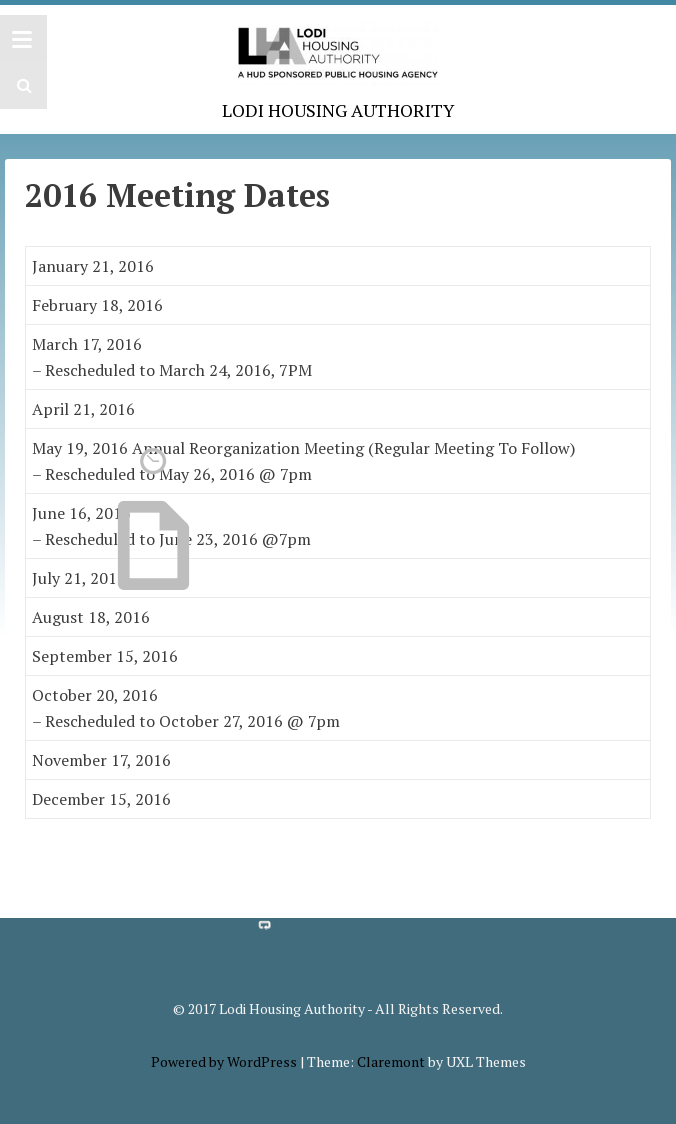 The width and height of the screenshot is (676, 1124). I want to click on open date and time settings, so click(154, 462).